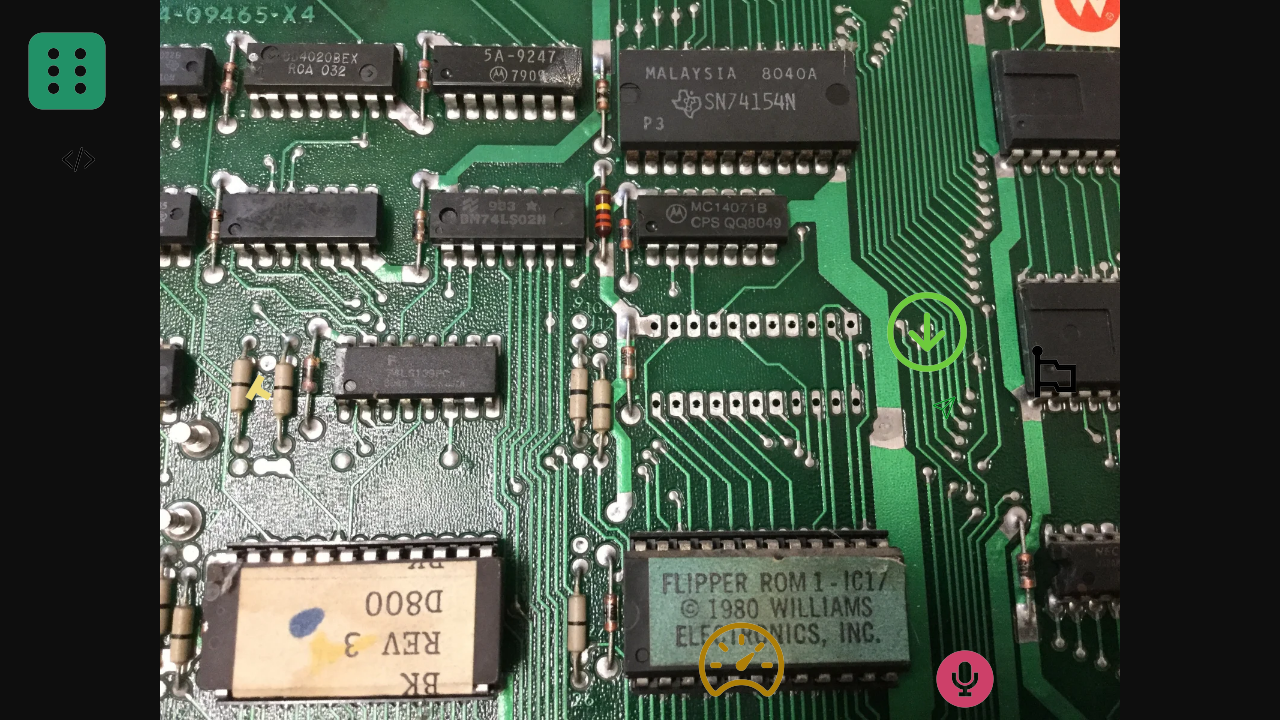 The height and width of the screenshot is (720, 1280). I want to click on view or edit source code, so click(78, 159).